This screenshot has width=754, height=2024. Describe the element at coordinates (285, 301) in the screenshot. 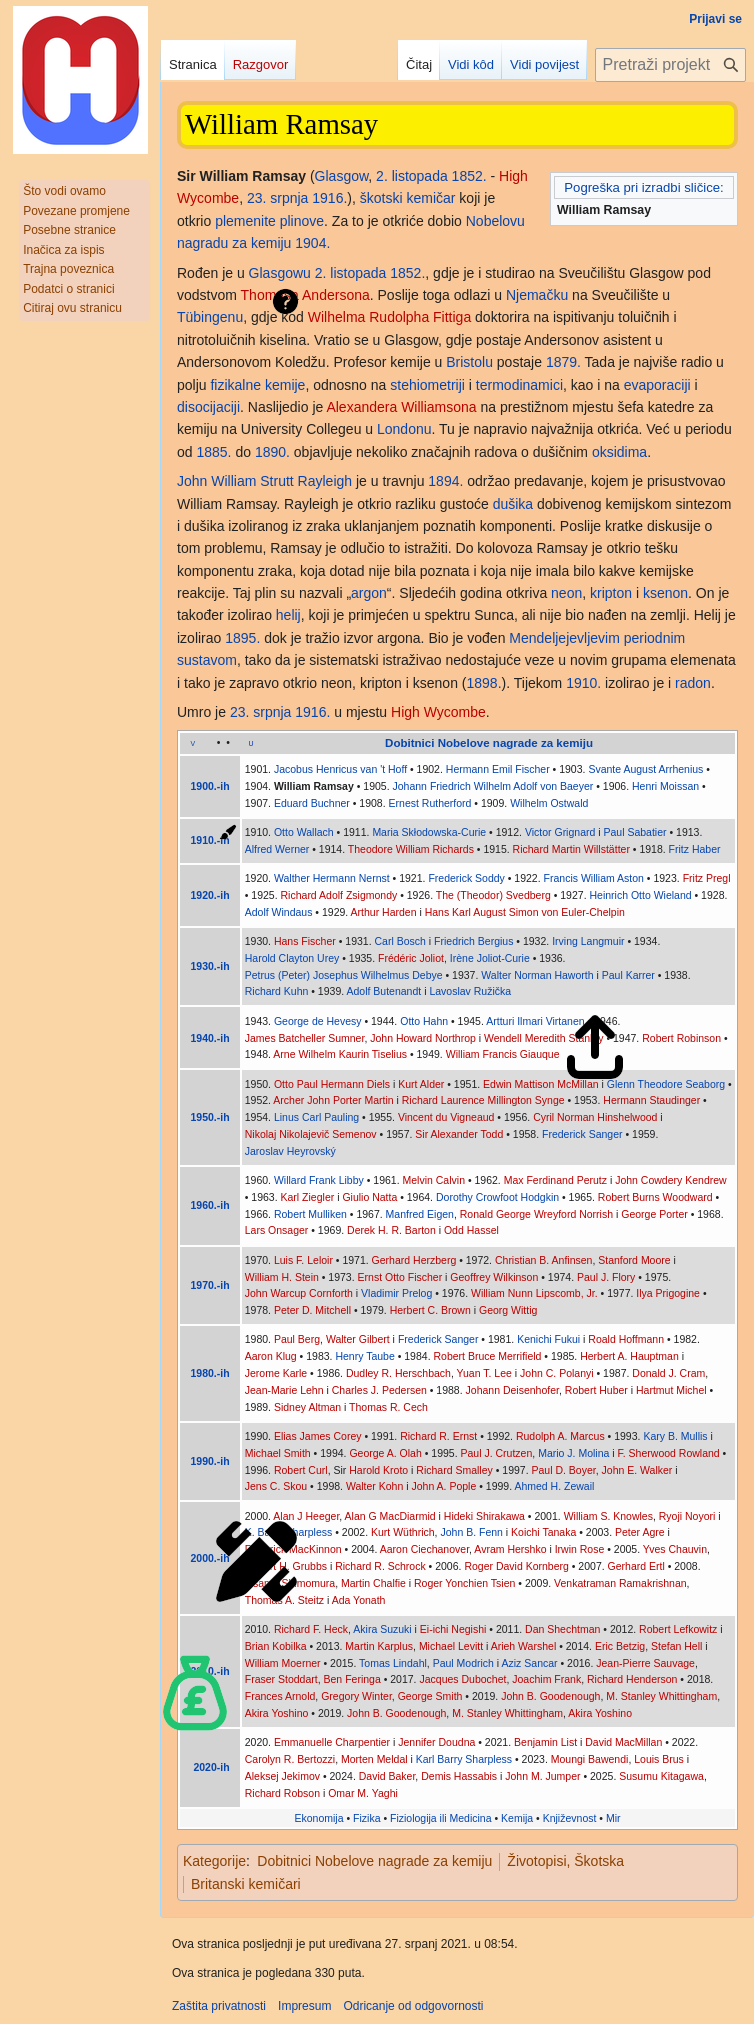

I see `access help or support` at that location.